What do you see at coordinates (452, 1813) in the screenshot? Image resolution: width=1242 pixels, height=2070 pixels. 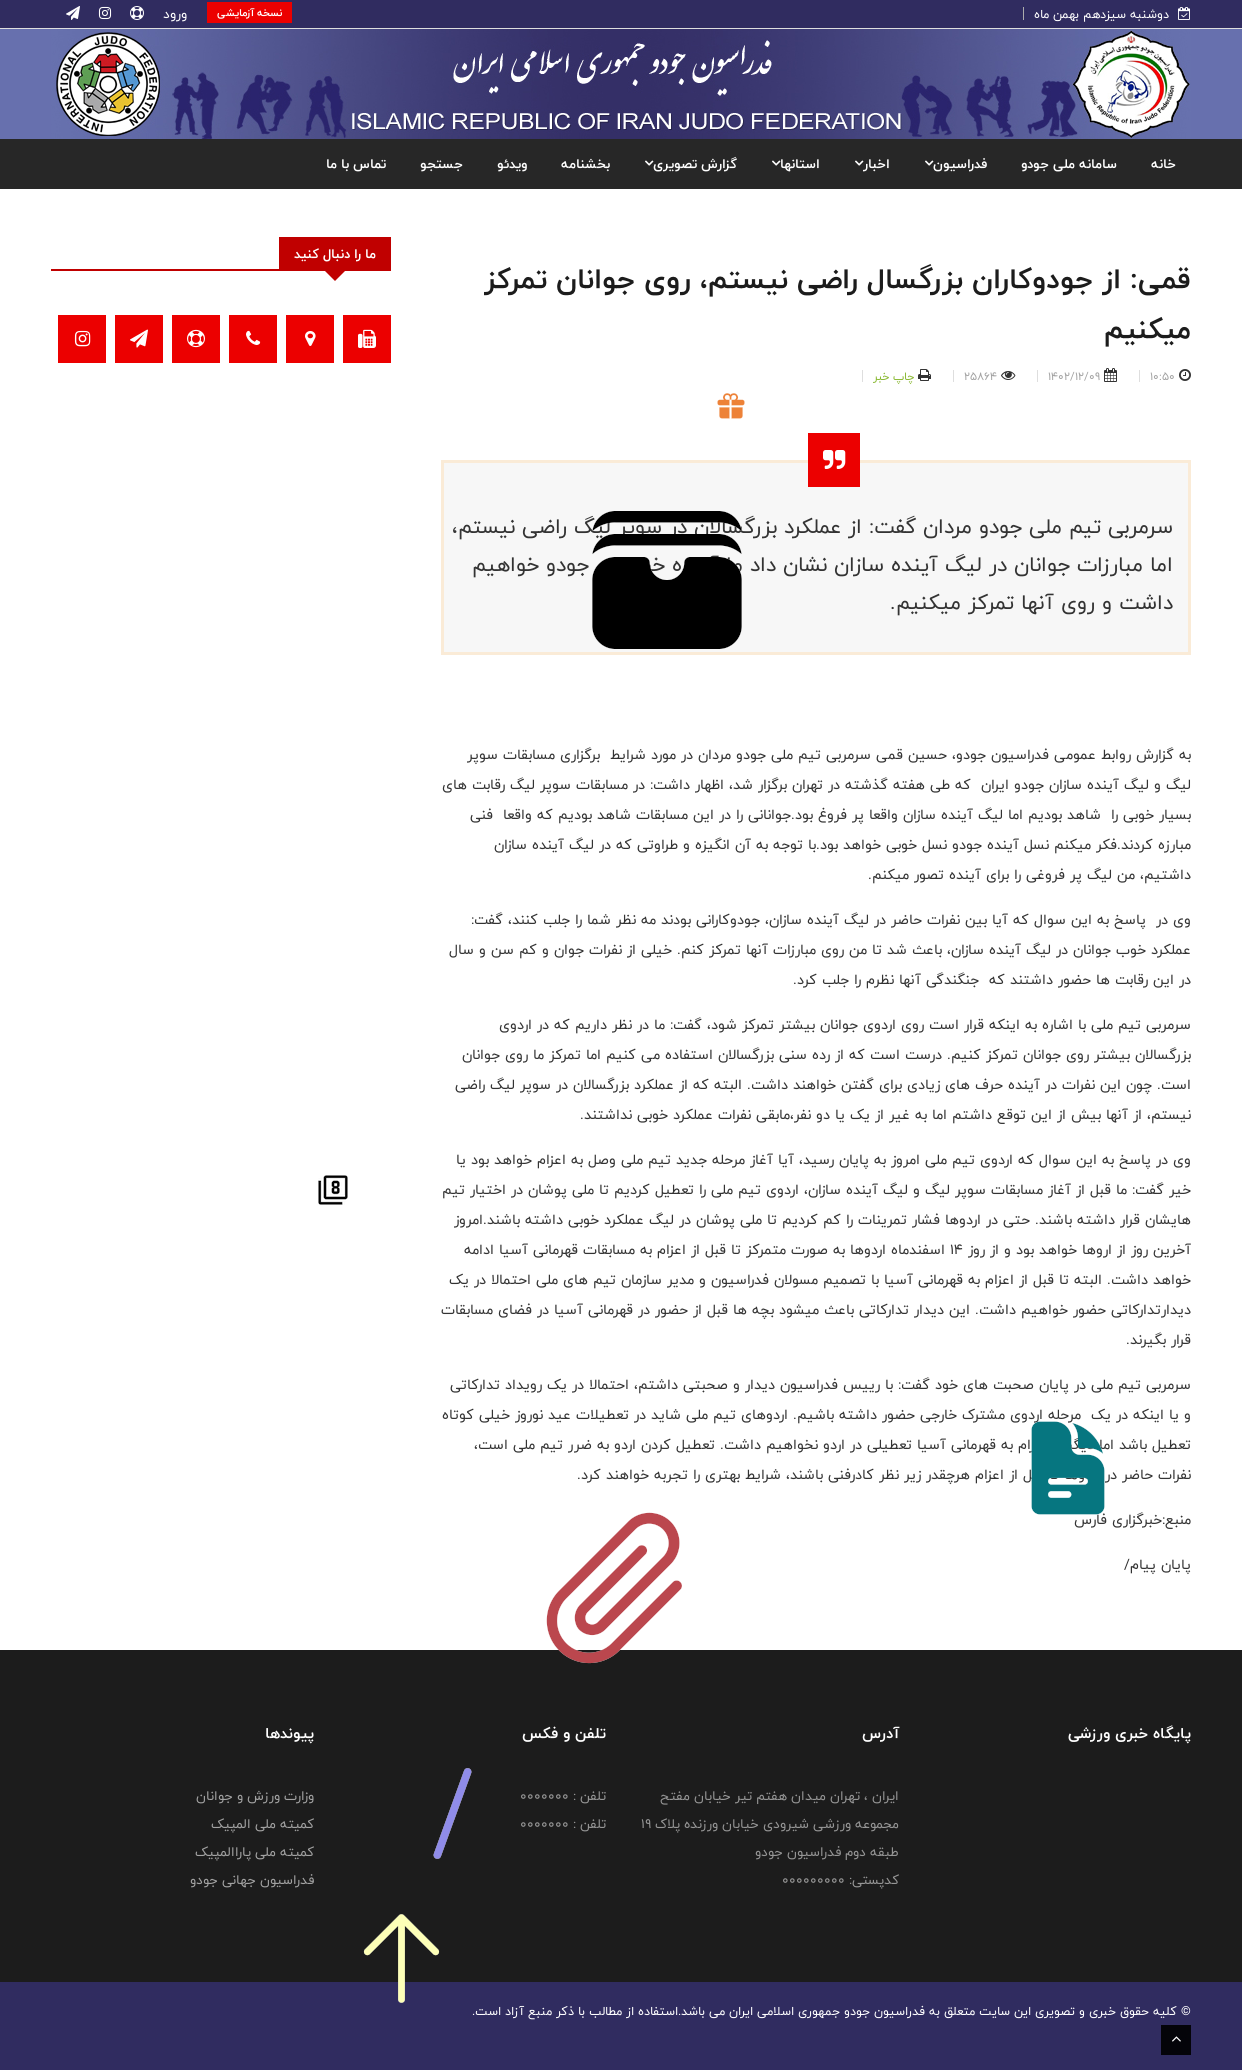 I see `indicates a disabled or unavailable feature` at bounding box center [452, 1813].